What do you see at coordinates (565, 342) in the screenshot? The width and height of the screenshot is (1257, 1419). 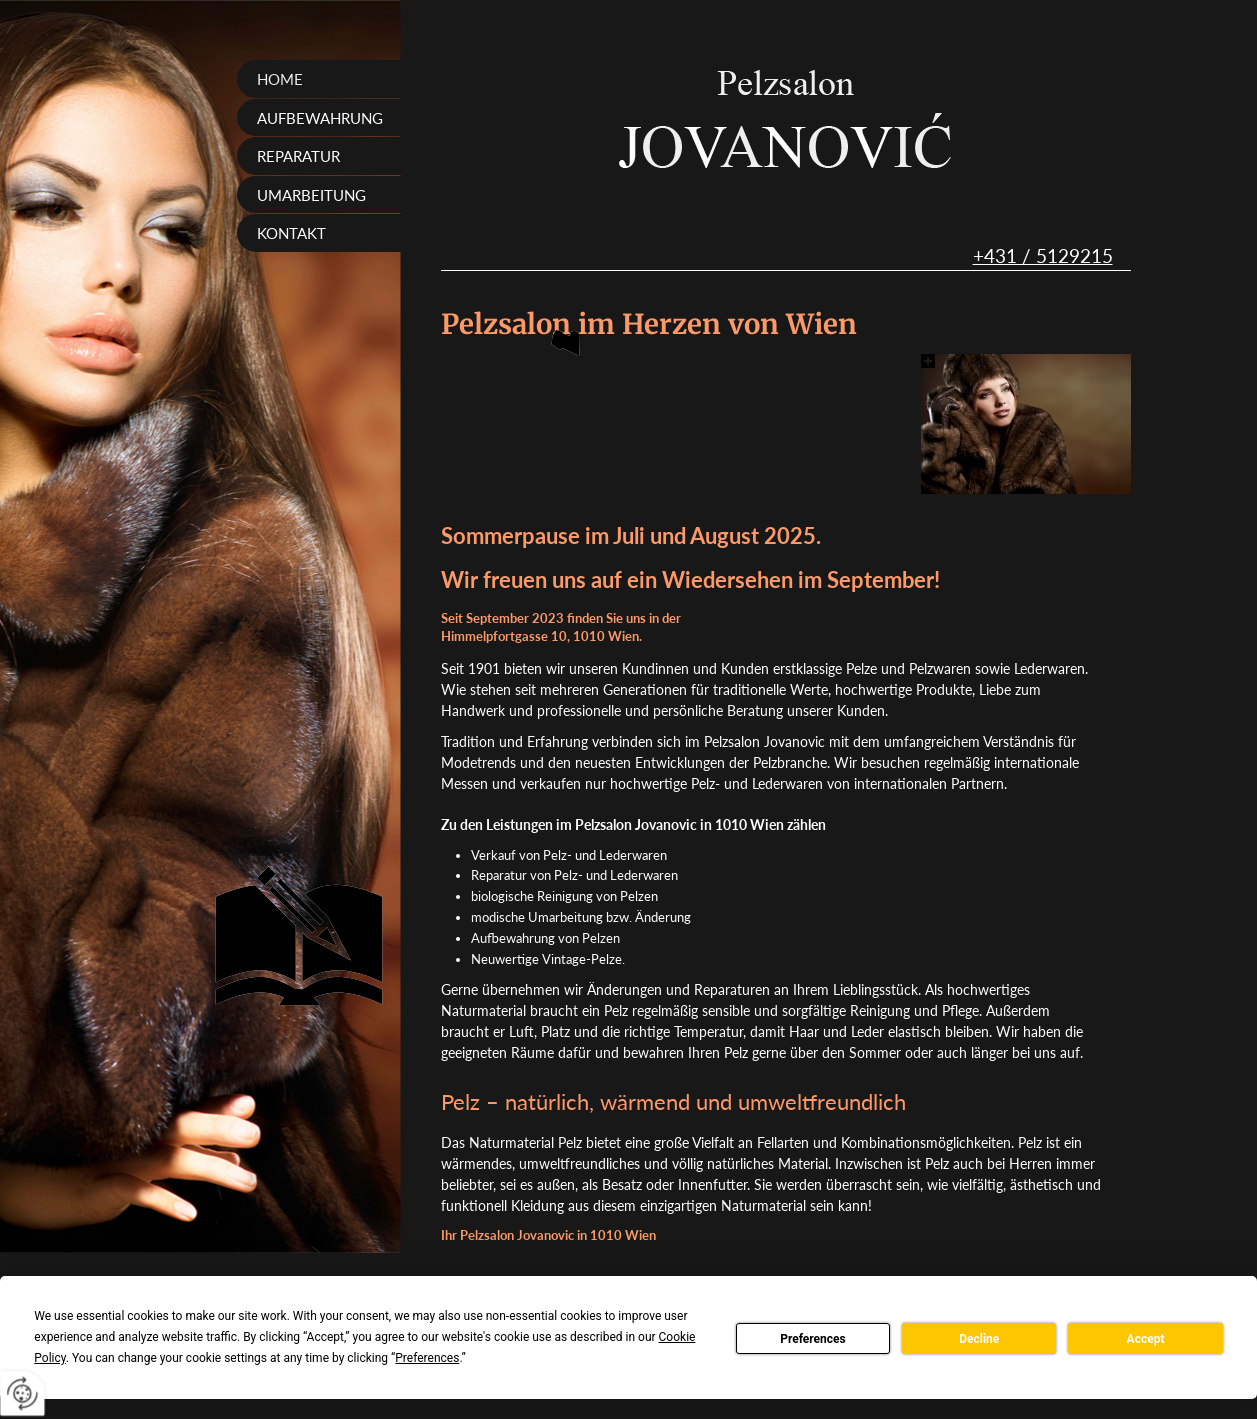 I see `select Libya on the map` at bounding box center [565, 342].